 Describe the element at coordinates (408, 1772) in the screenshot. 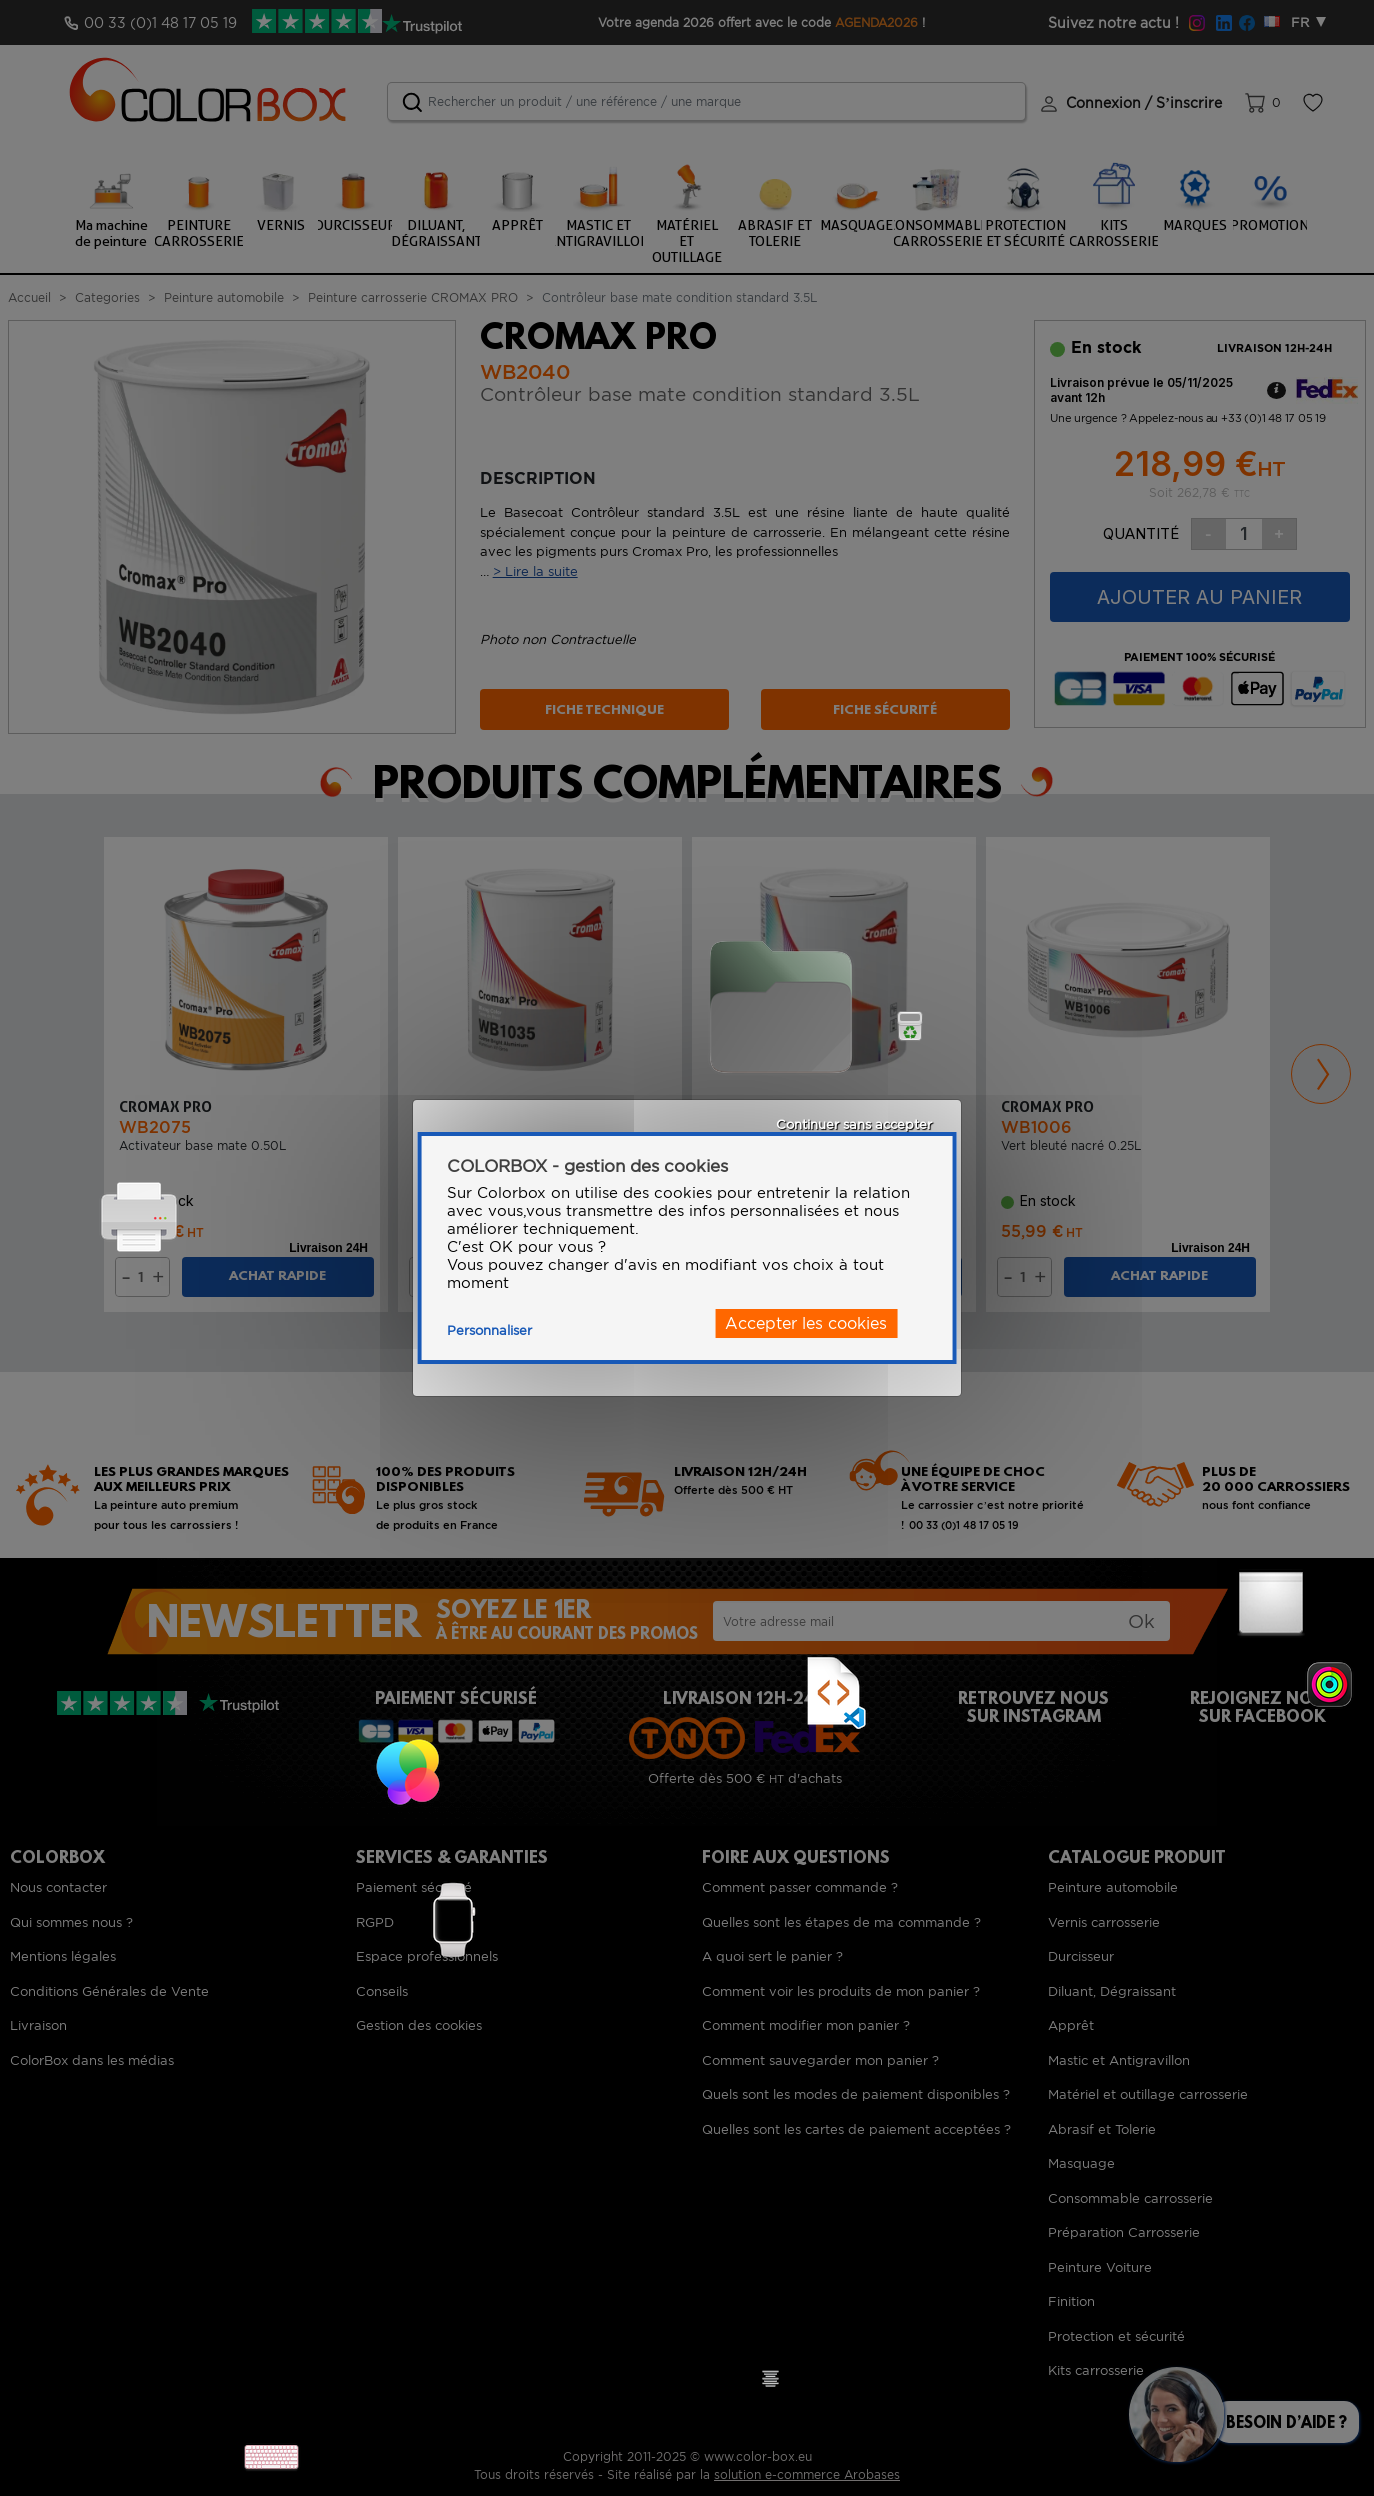

I see `open Game Center app` at that location.